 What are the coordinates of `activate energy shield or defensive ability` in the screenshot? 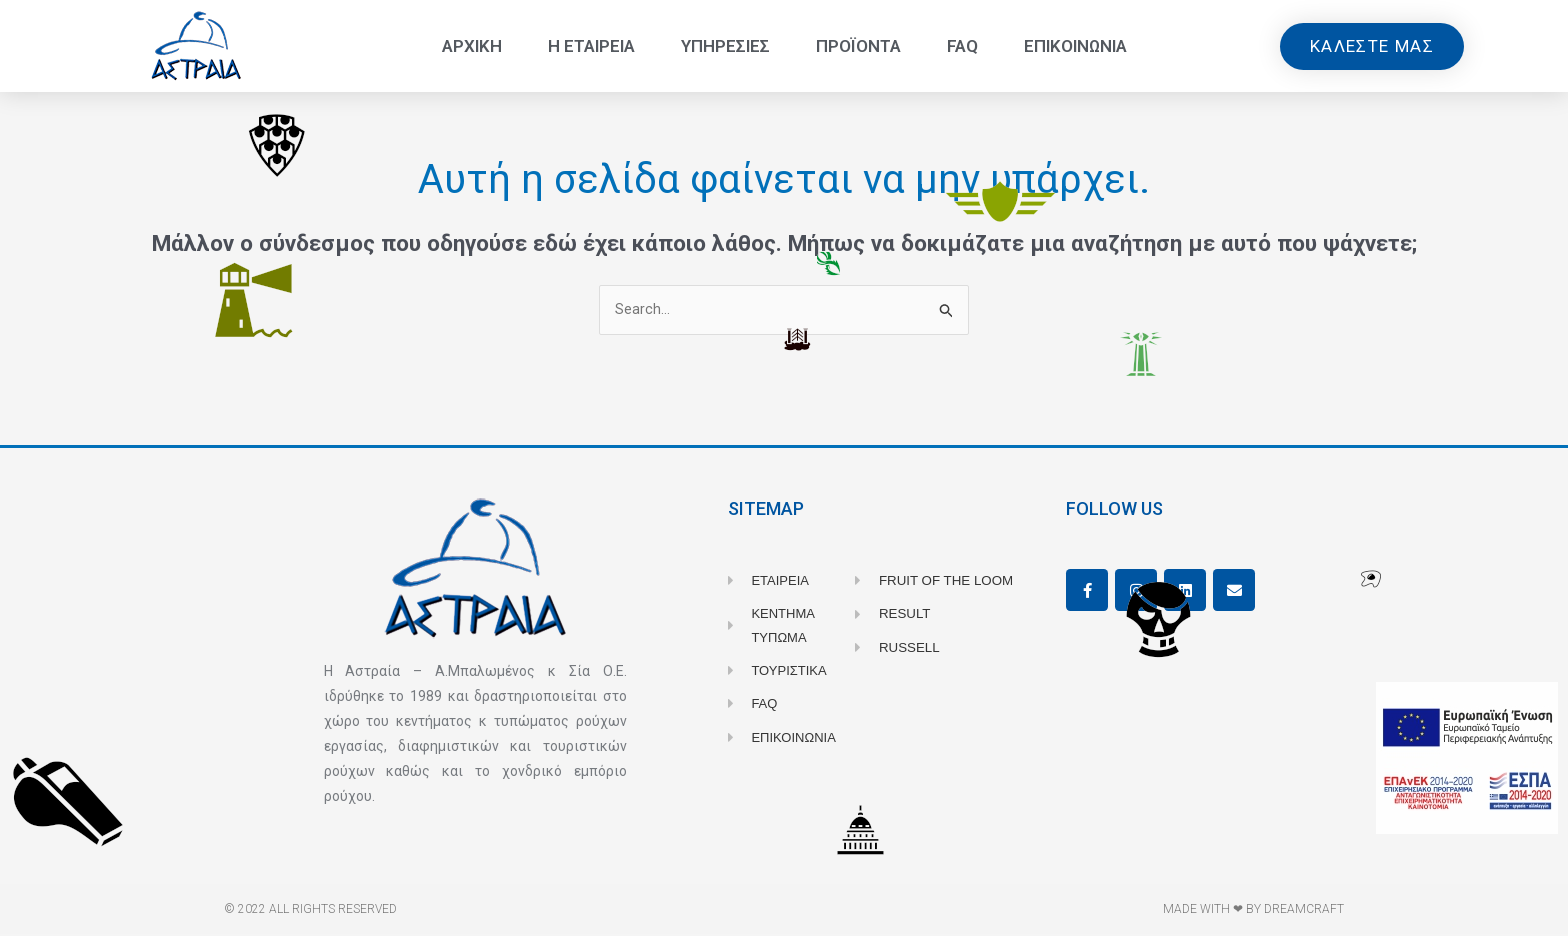 It's located at (277, 146).